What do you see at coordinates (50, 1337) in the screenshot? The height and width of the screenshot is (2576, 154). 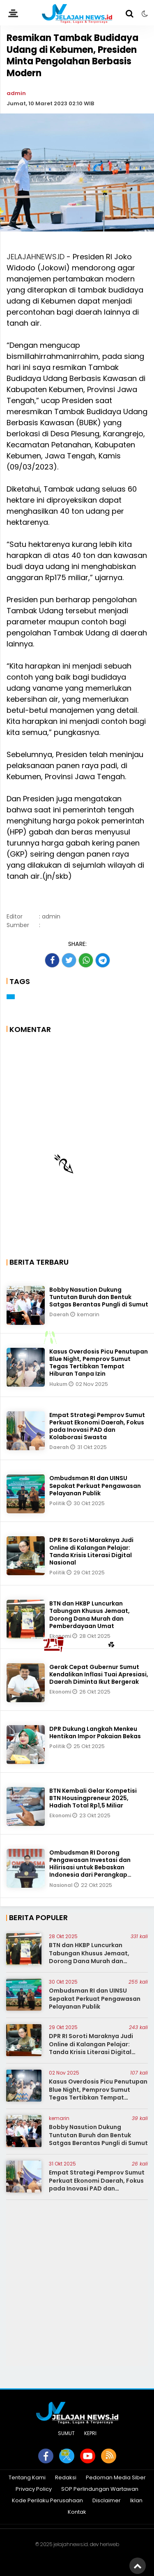 I see `access circus or performance-themed games` at bounding box center [50, 1337].